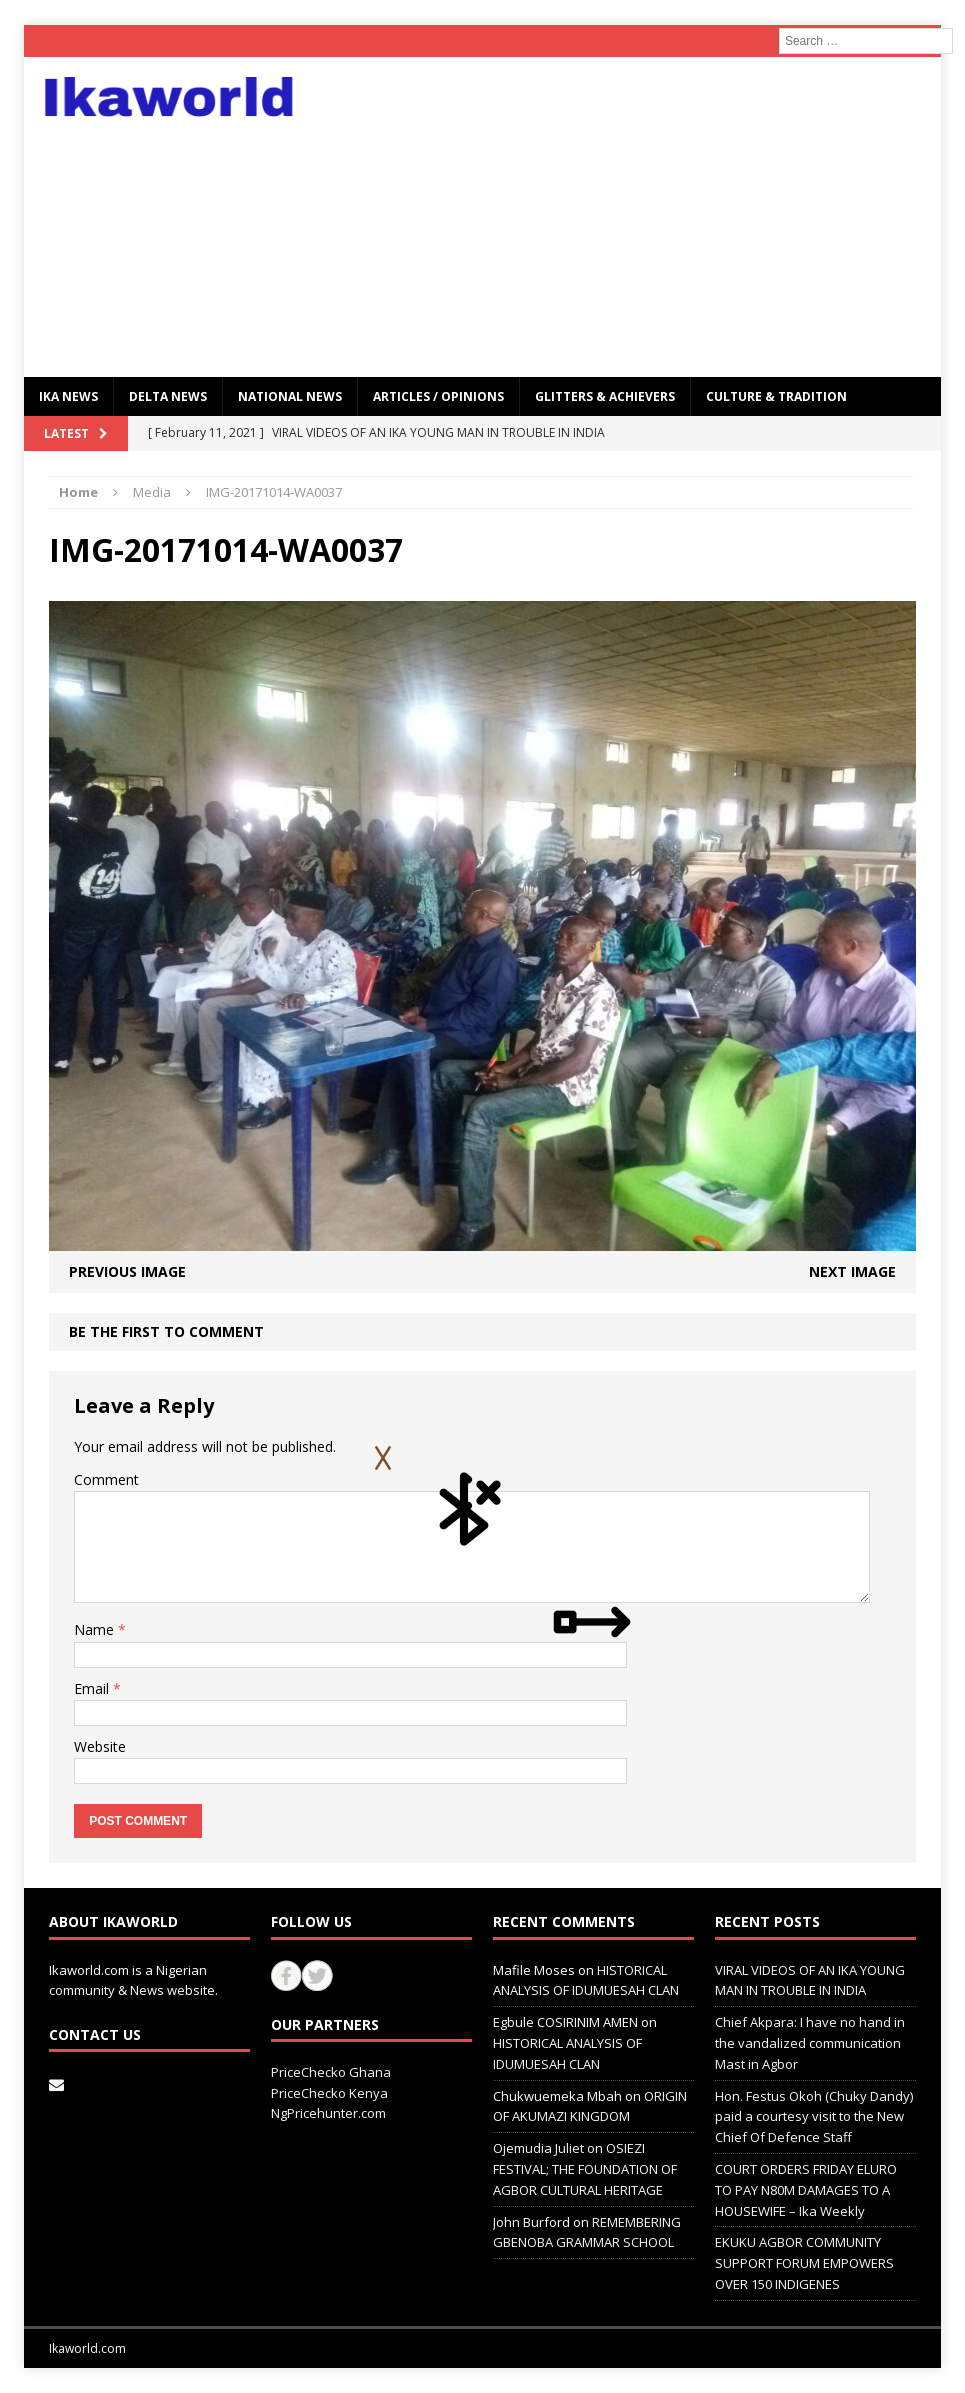 The height and width of the screenshot is (2393, 965). I want to click on close or dismiss a window, so click(383, 1458).